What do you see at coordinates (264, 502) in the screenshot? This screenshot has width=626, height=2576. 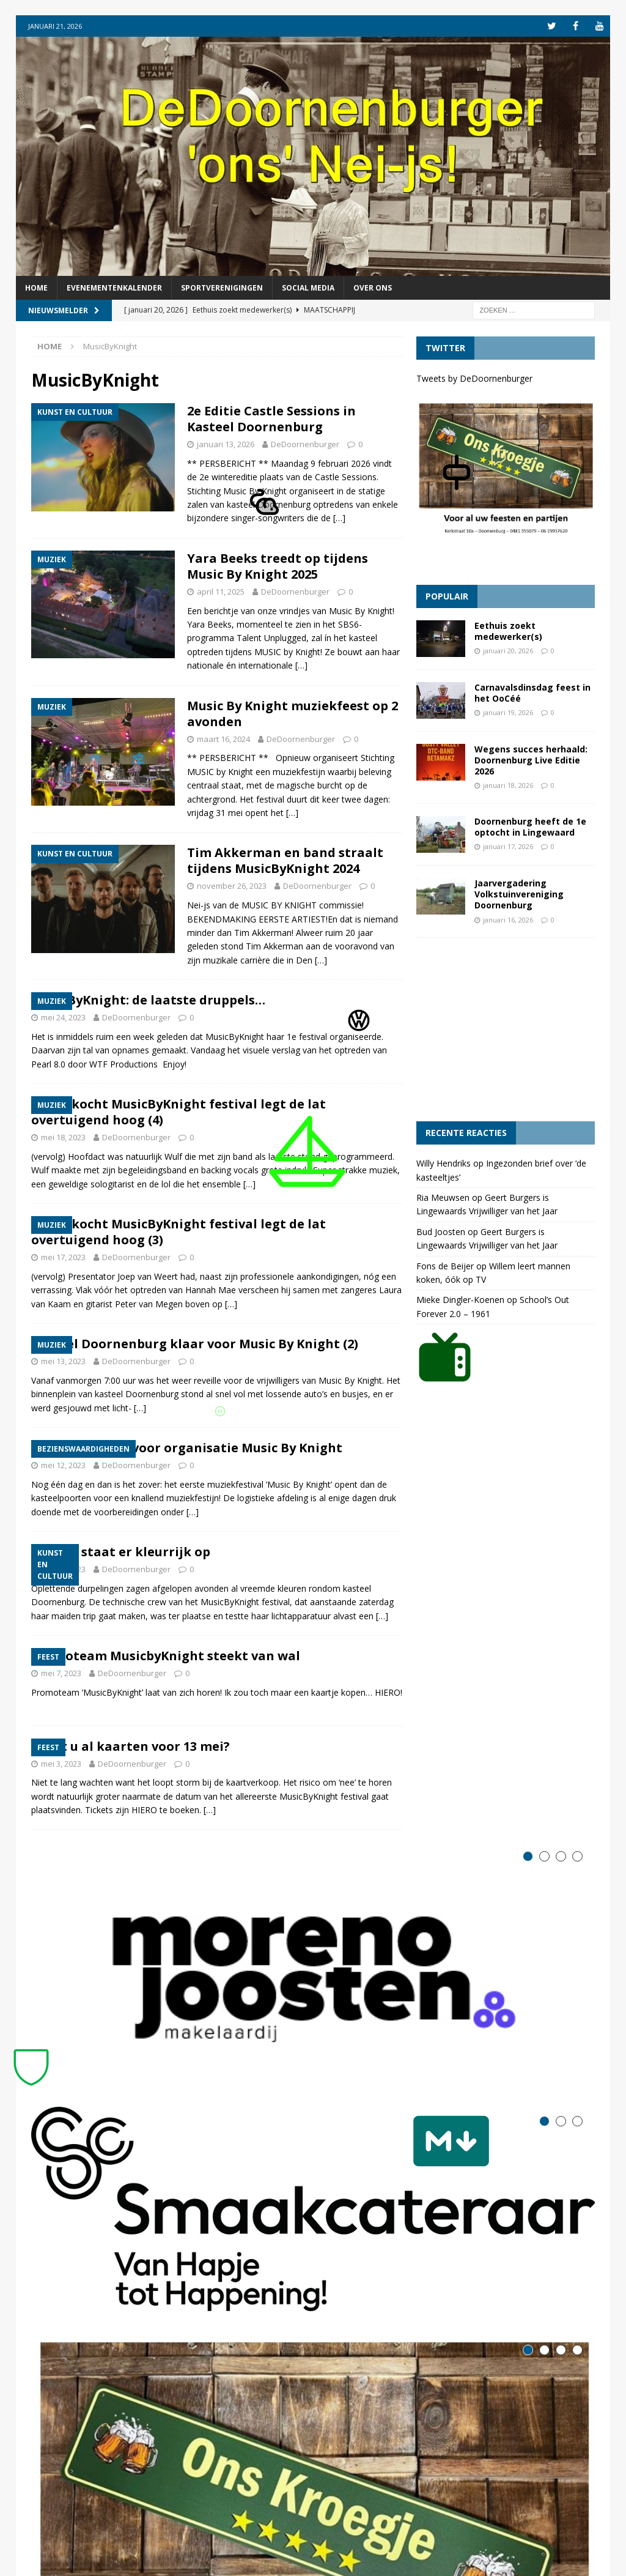 I see `request pest control services for rodents` at bounding box center [264, 502].